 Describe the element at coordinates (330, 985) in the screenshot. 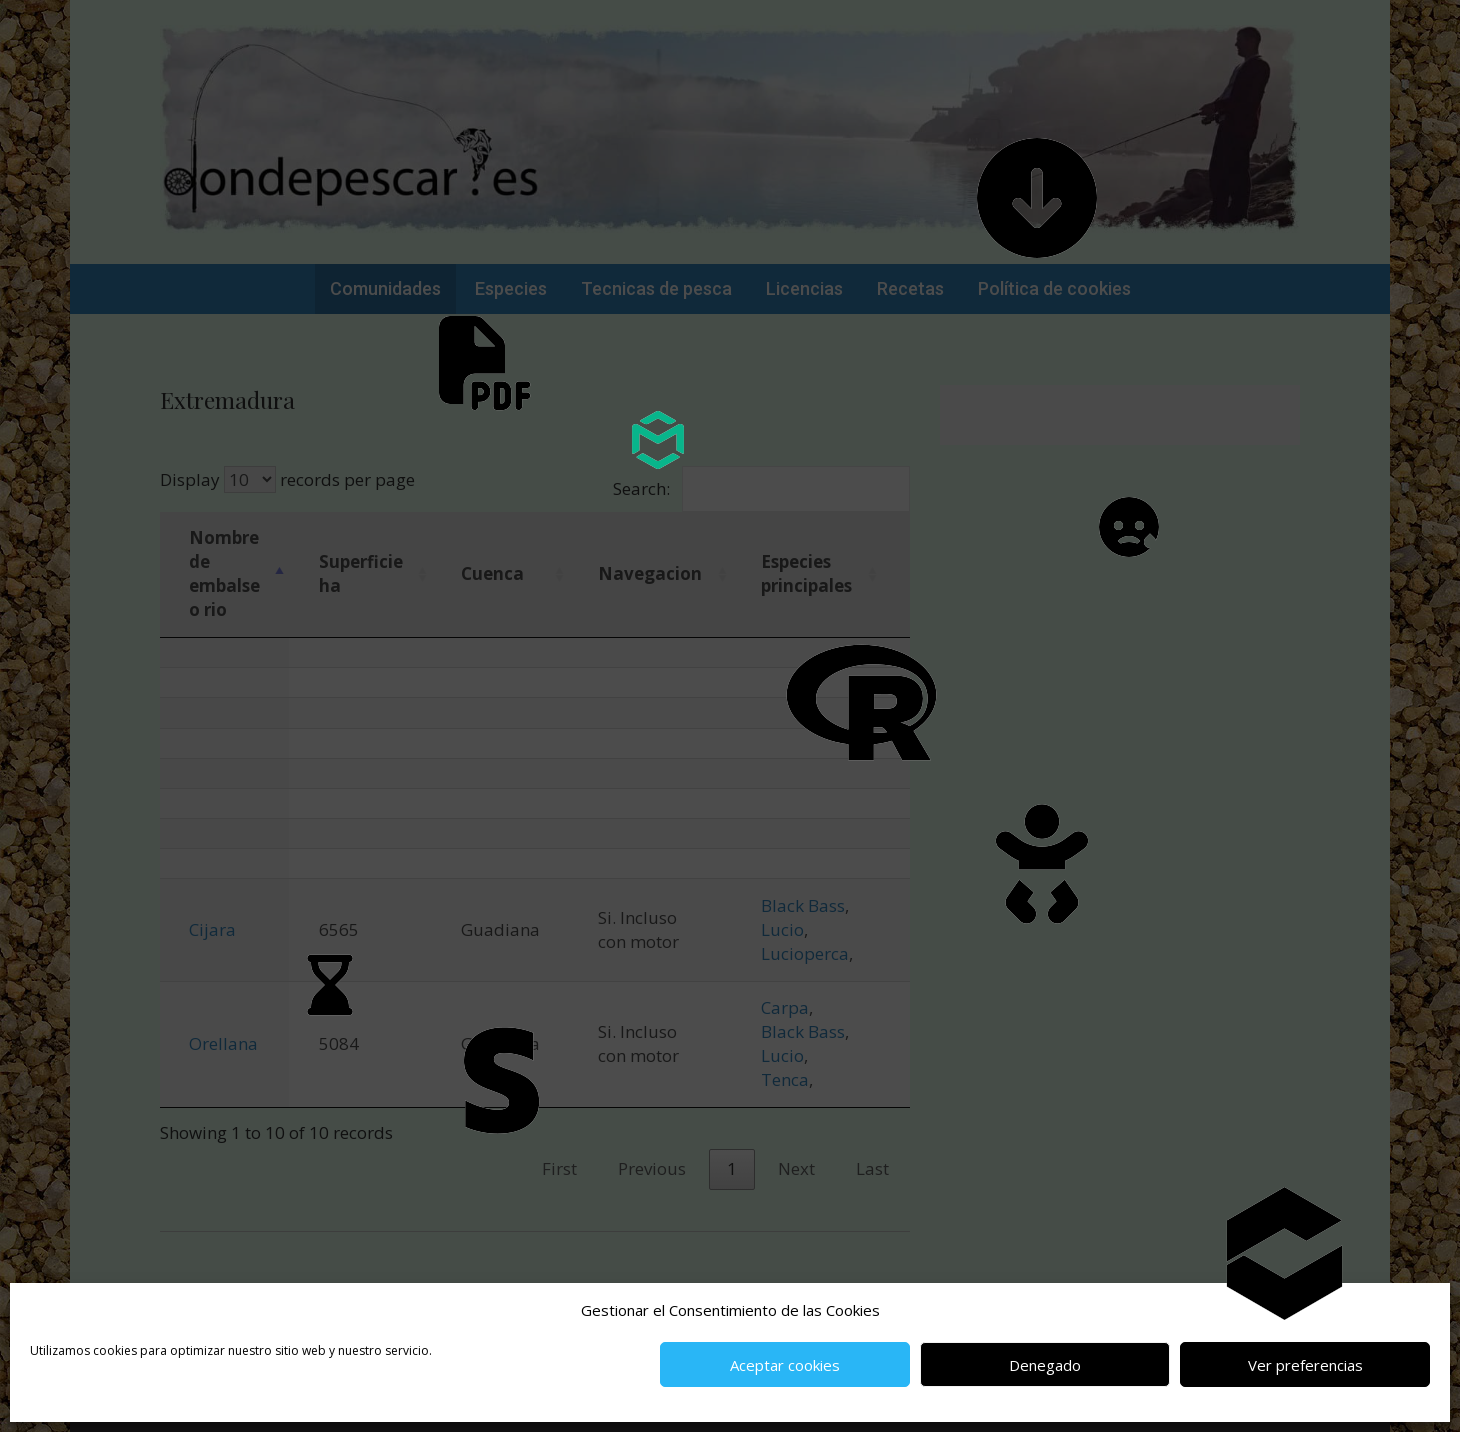

I see `indicates time has expired or countdown complete` at that location.